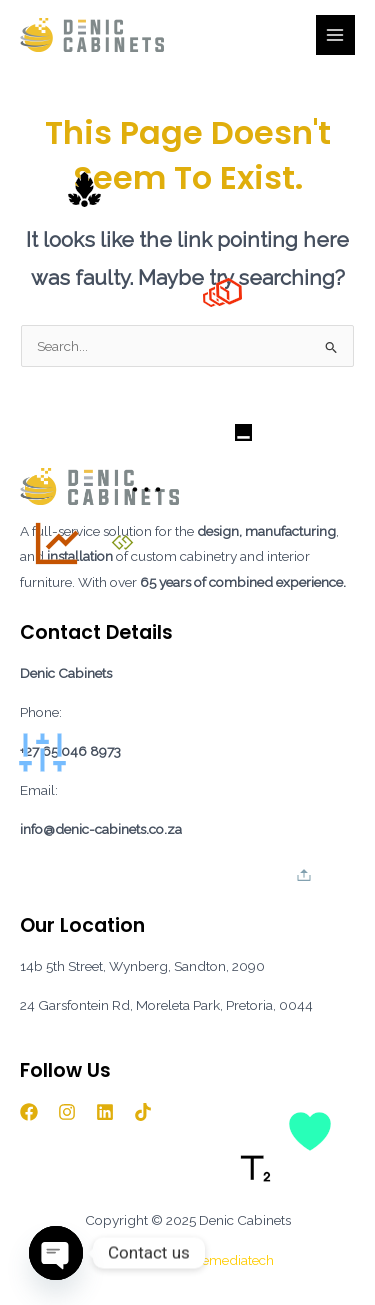 The image size is (375, 1305). What do you see at coordinates (56, 543) in the screenshot?
I see `view analytics or performance data` at bounding box center [56, 543].